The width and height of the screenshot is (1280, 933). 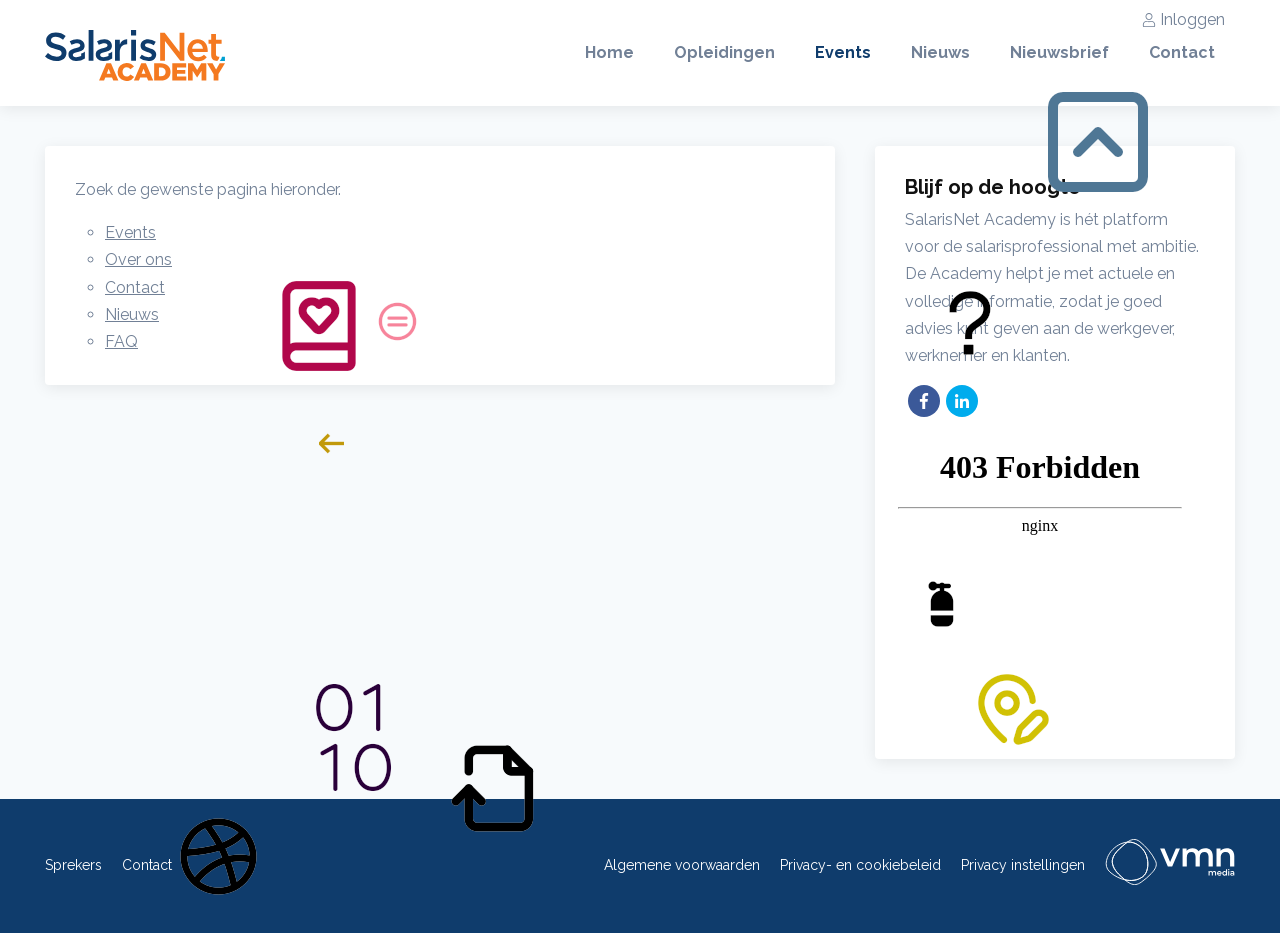 What do you see at coordinates (218, 856) in the screenshot?
I see `open dribbble profile or portfolio` at bounding box center [218, 856].